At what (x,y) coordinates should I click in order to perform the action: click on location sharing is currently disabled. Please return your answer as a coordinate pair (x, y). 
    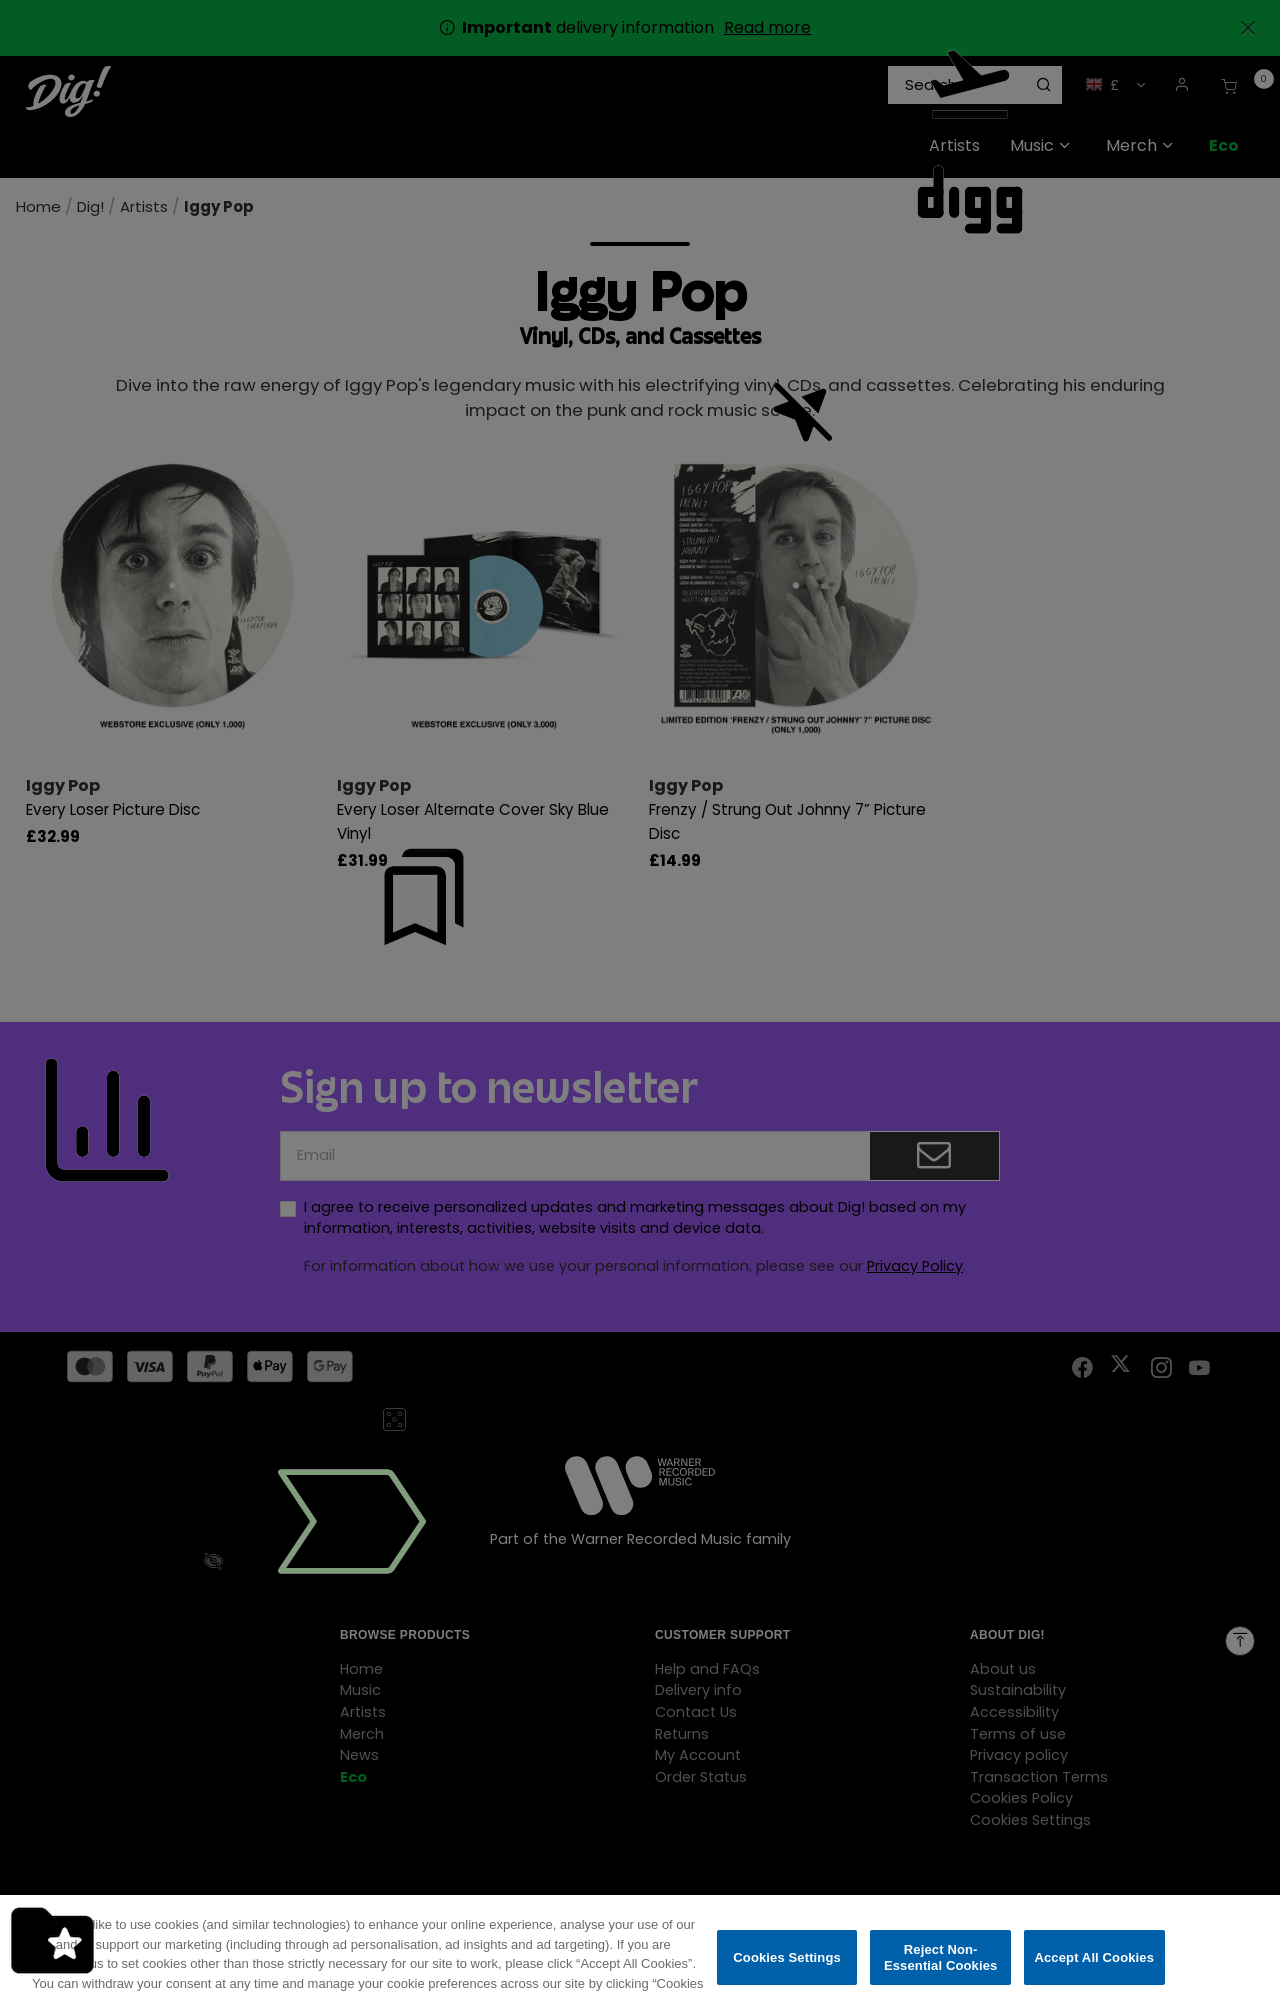
    Looking at the image, I should click on (801, 414).